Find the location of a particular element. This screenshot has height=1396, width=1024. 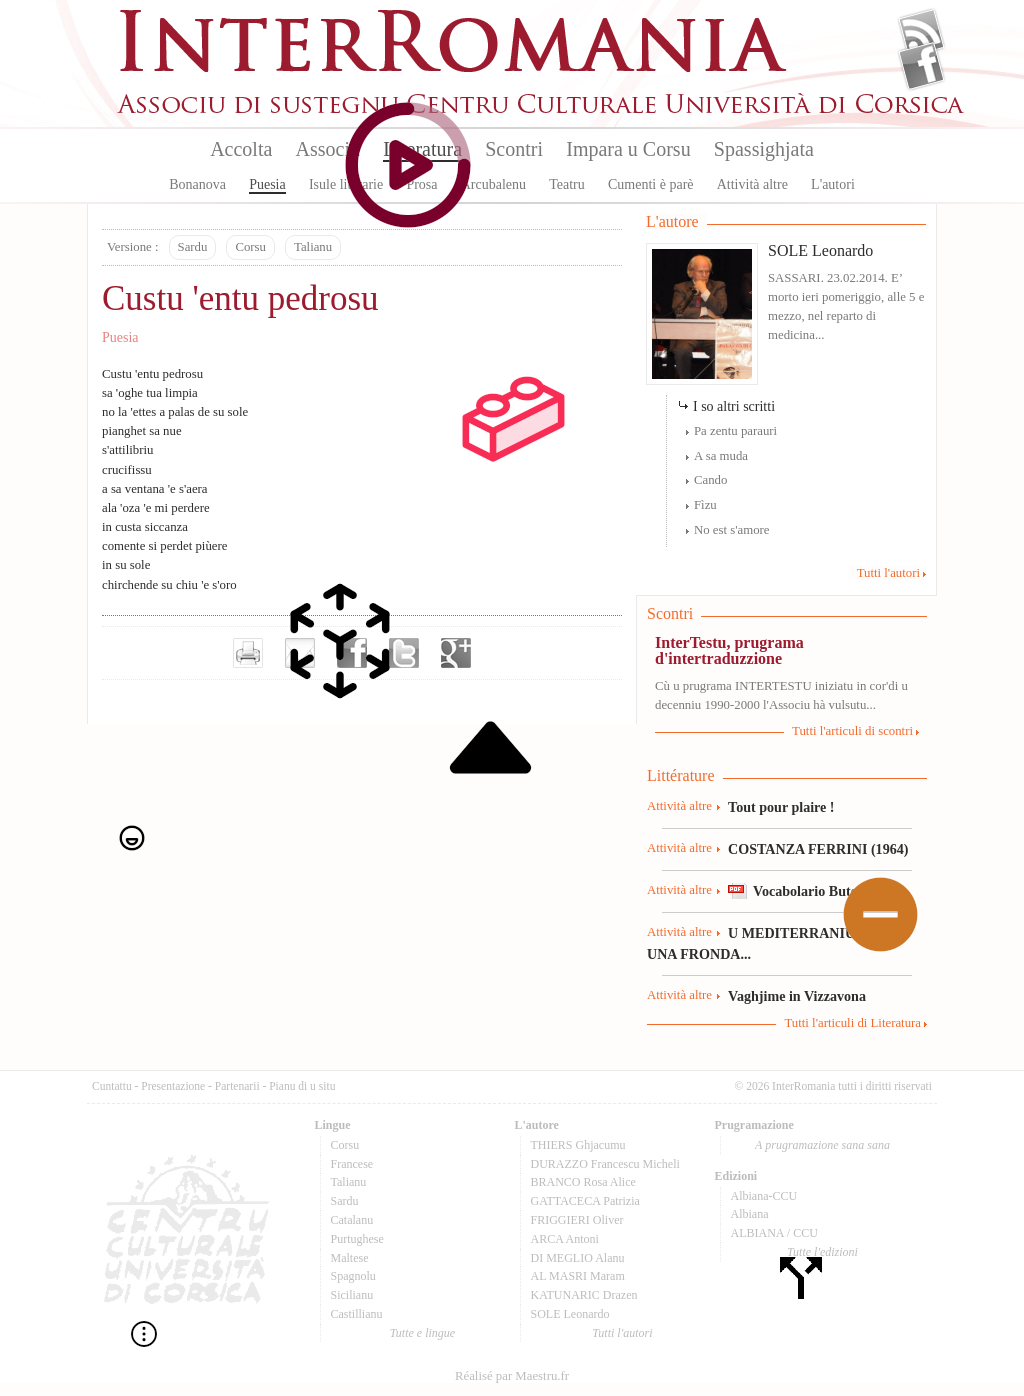

access apple AR features or settings is located at coordinates (340, 641).